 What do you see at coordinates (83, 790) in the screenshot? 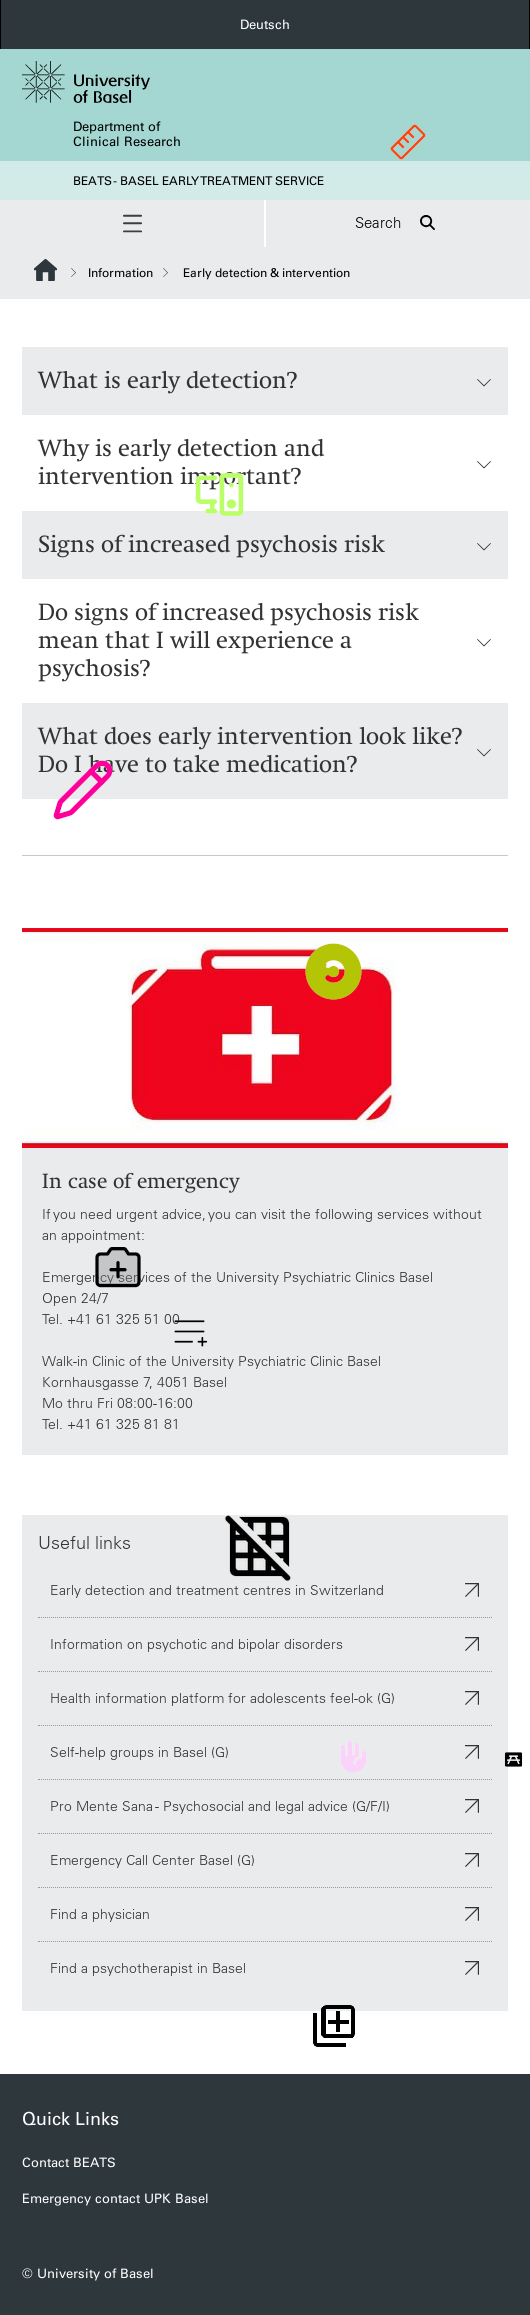
I see `edit content or text` at bounding box center [83, 790].